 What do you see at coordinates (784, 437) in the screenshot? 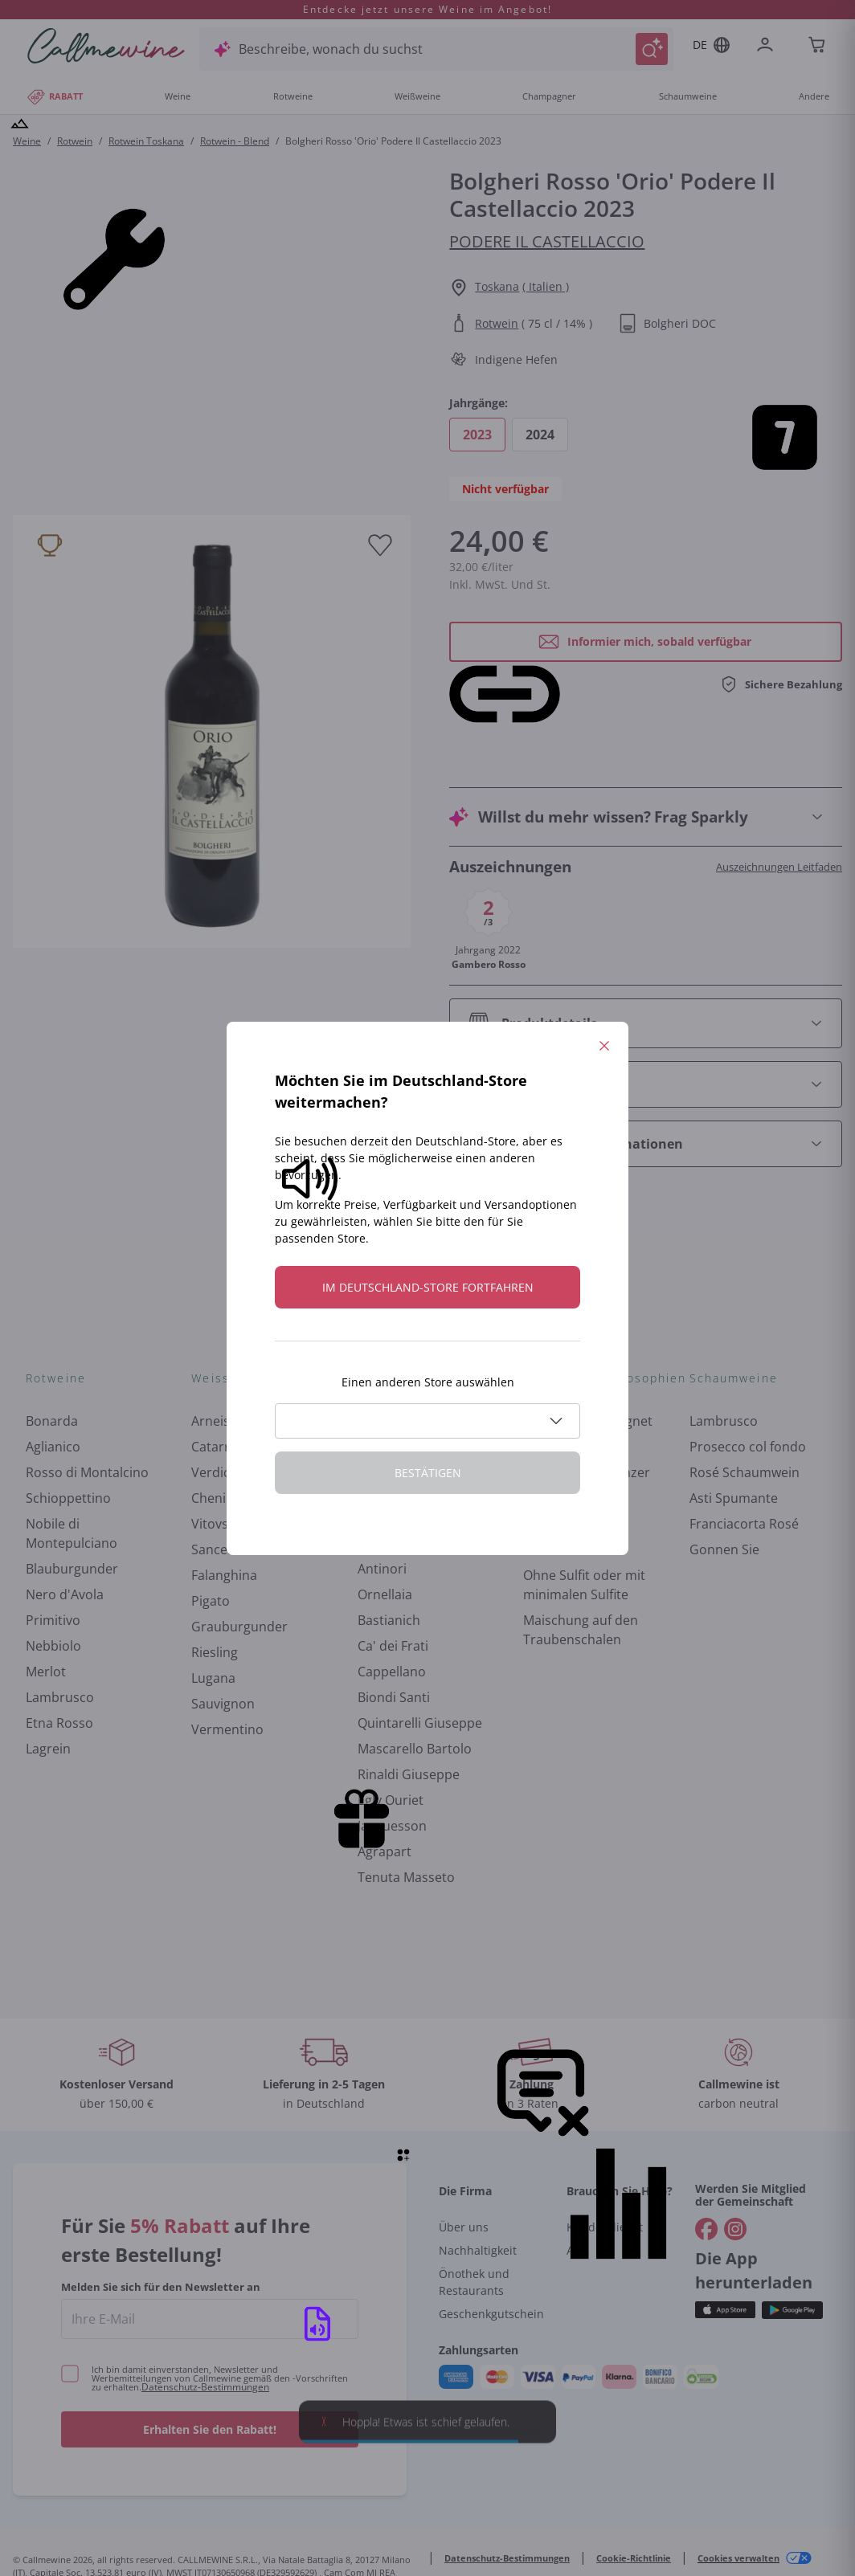
I see `select or navigate to item number 7` at bounding box center [784, 437].